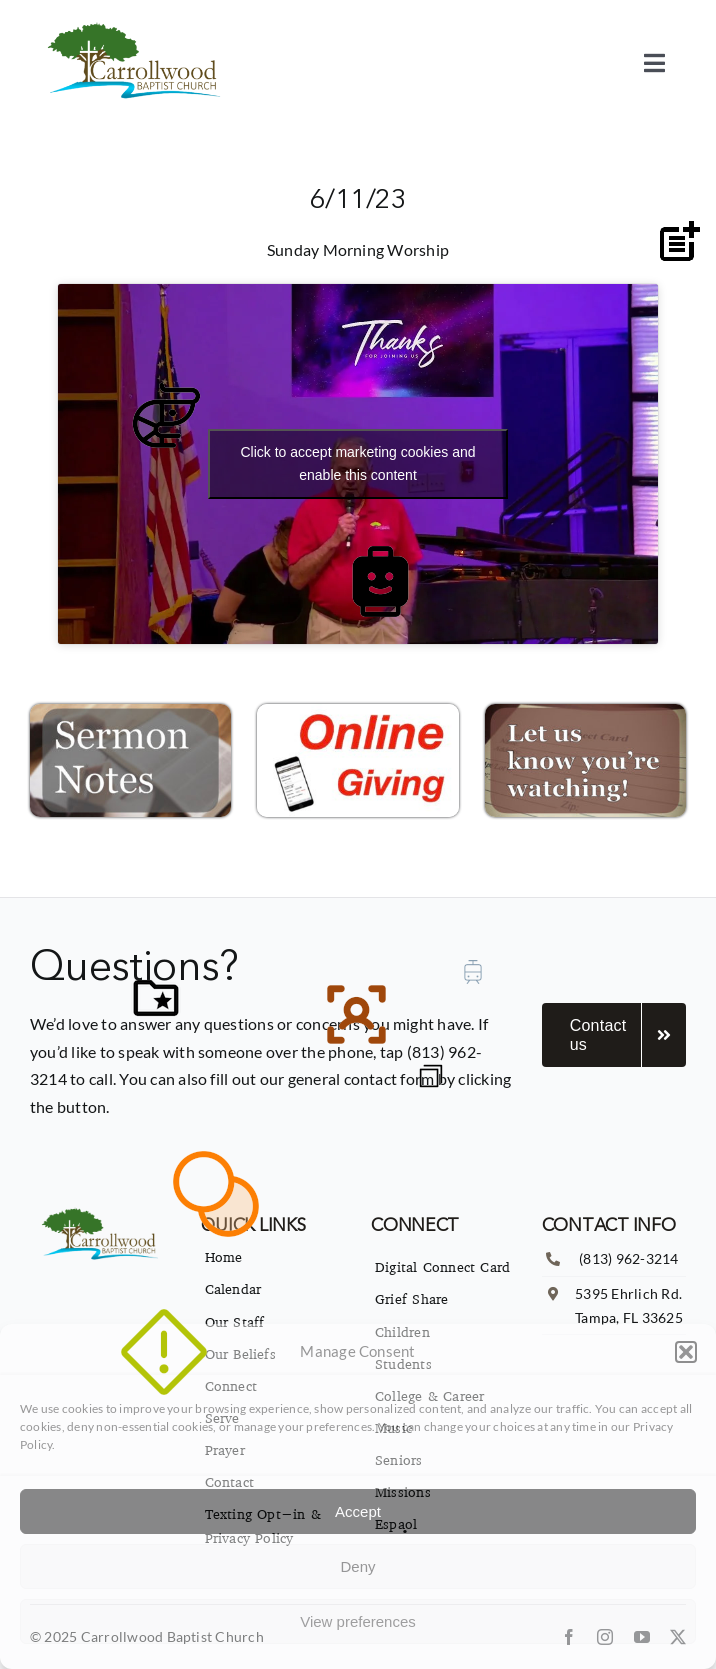 This screenshot has width=716, height=1669. I want to click on create a new post or document, so click(679, 242).